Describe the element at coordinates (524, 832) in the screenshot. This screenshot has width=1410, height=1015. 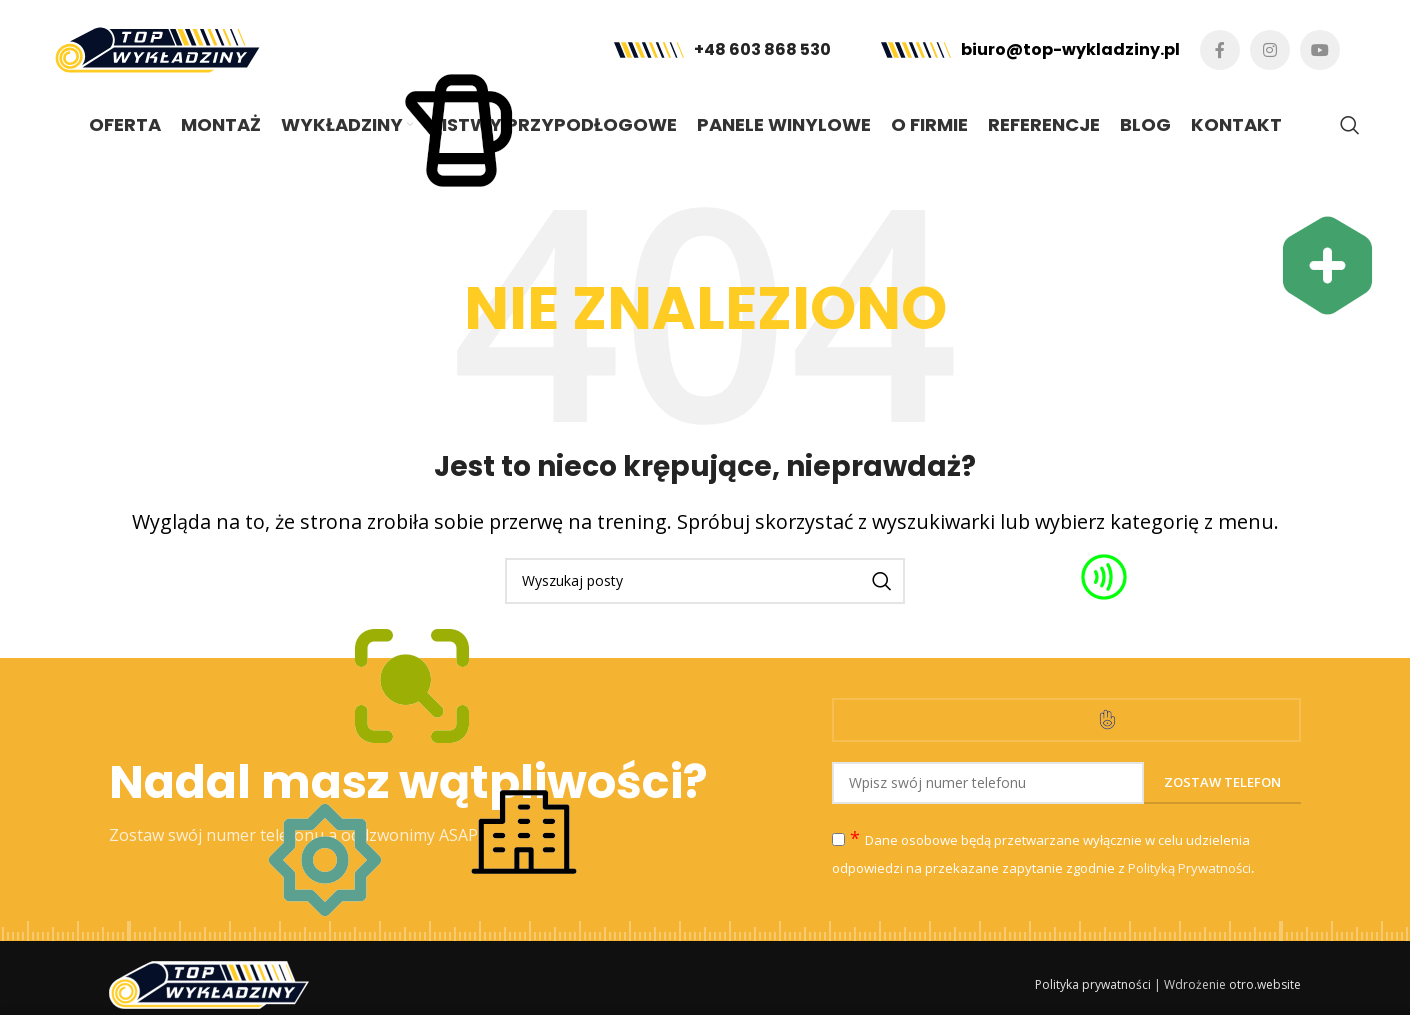
I see `view apartment or residential properties` at that location.